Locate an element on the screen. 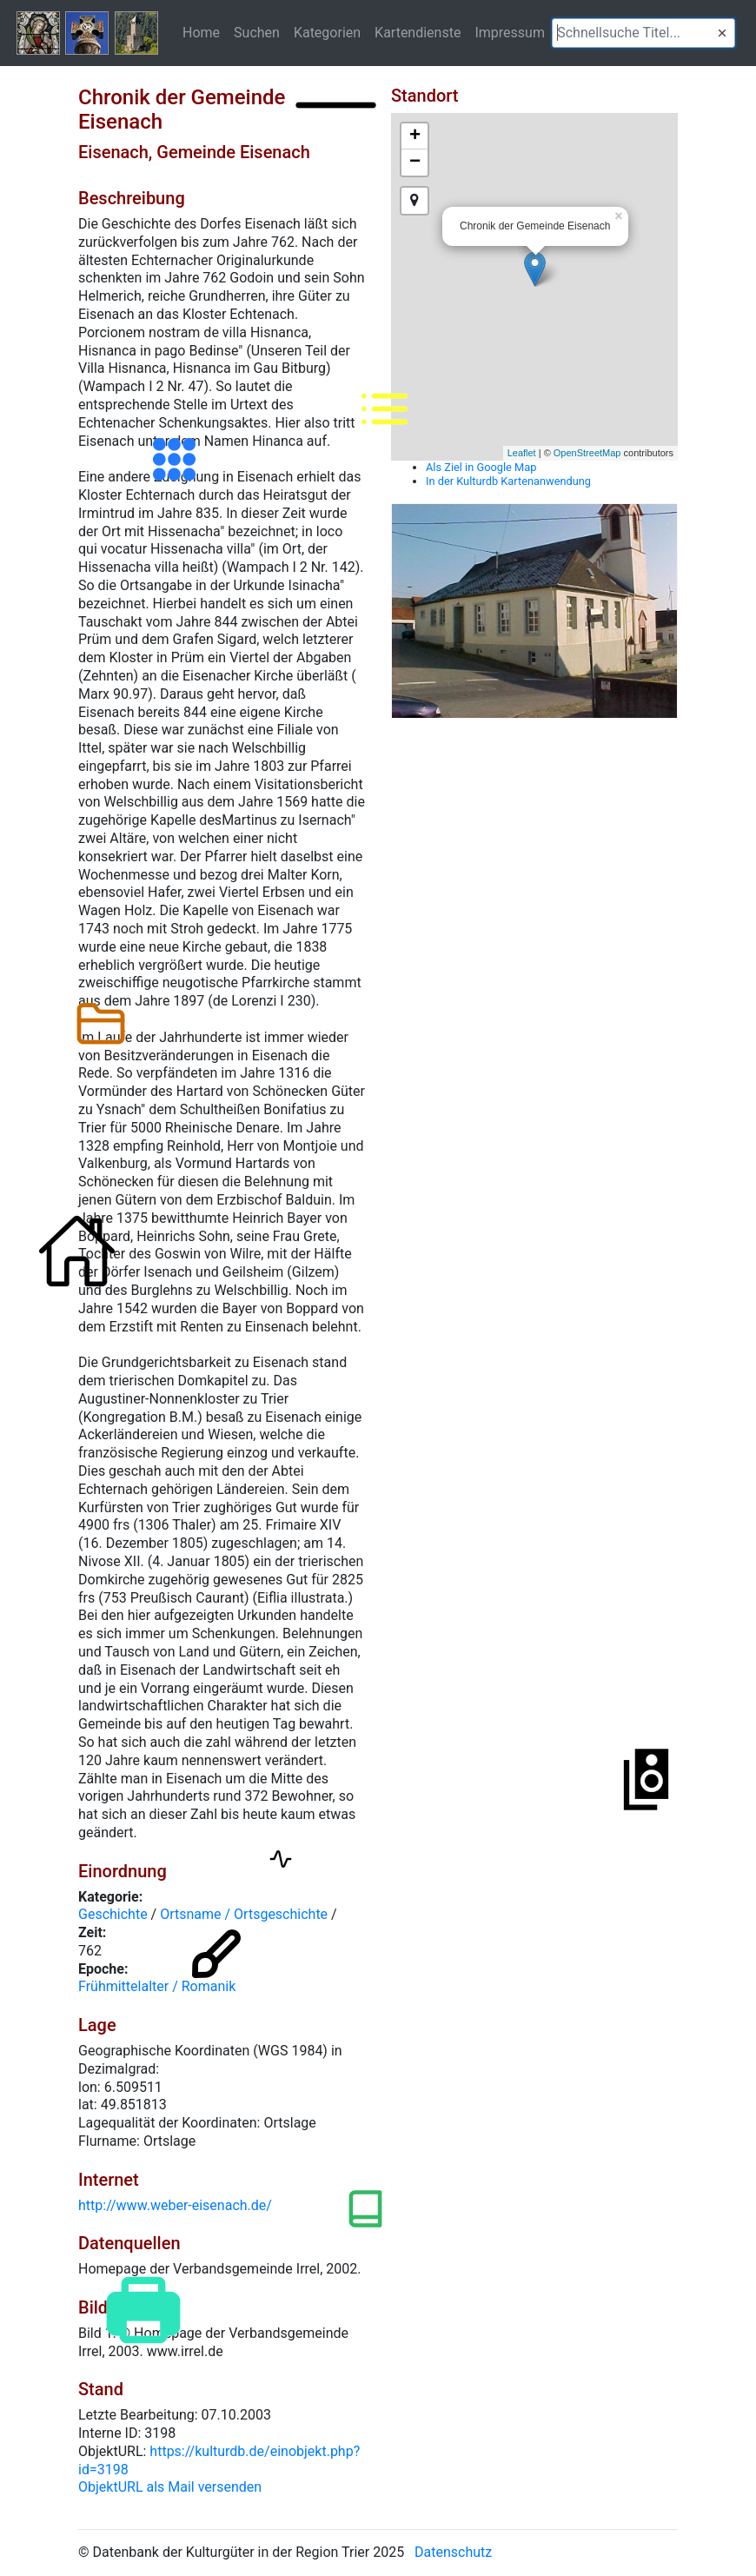  browse files in a directory is located at coordinates (101, 1025).